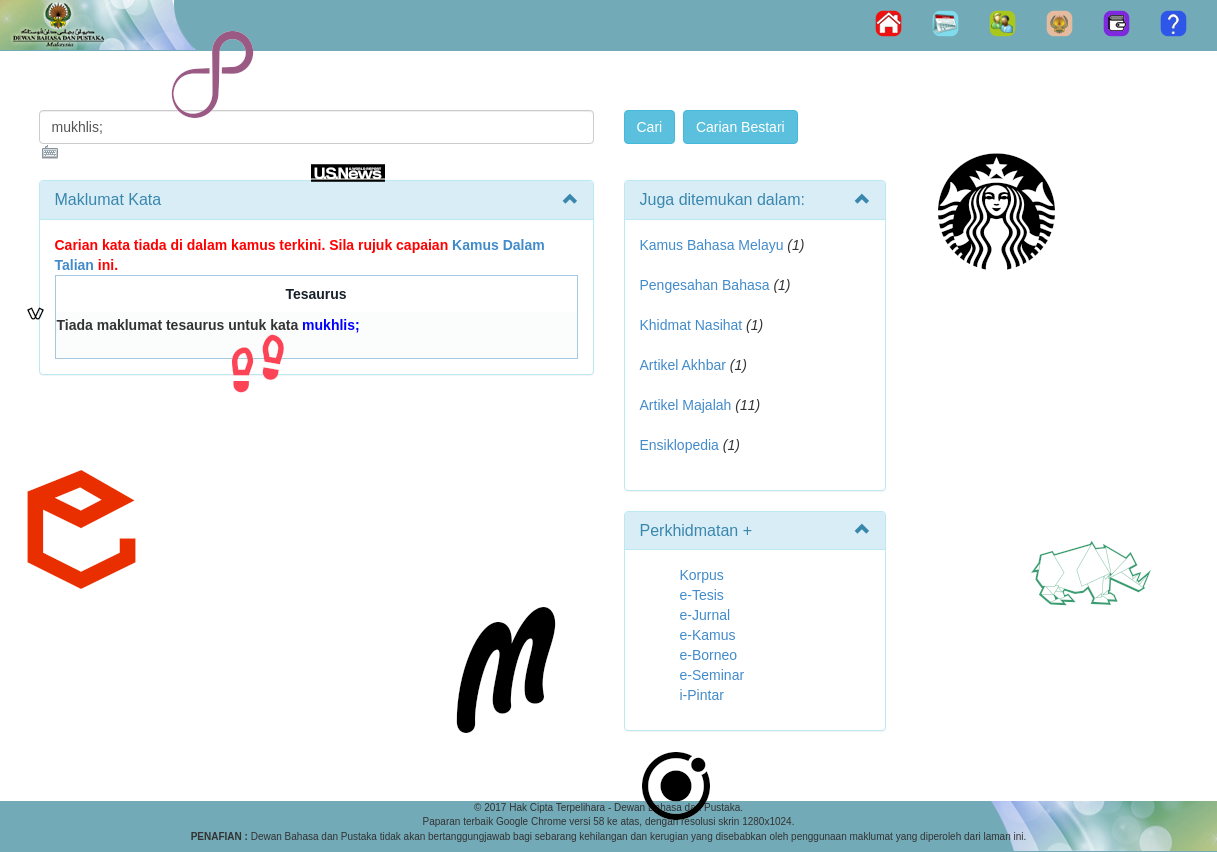  Describe the element at coordinates (81, 529) in the screenshot. I see `myget package hosting service logo` at that location.